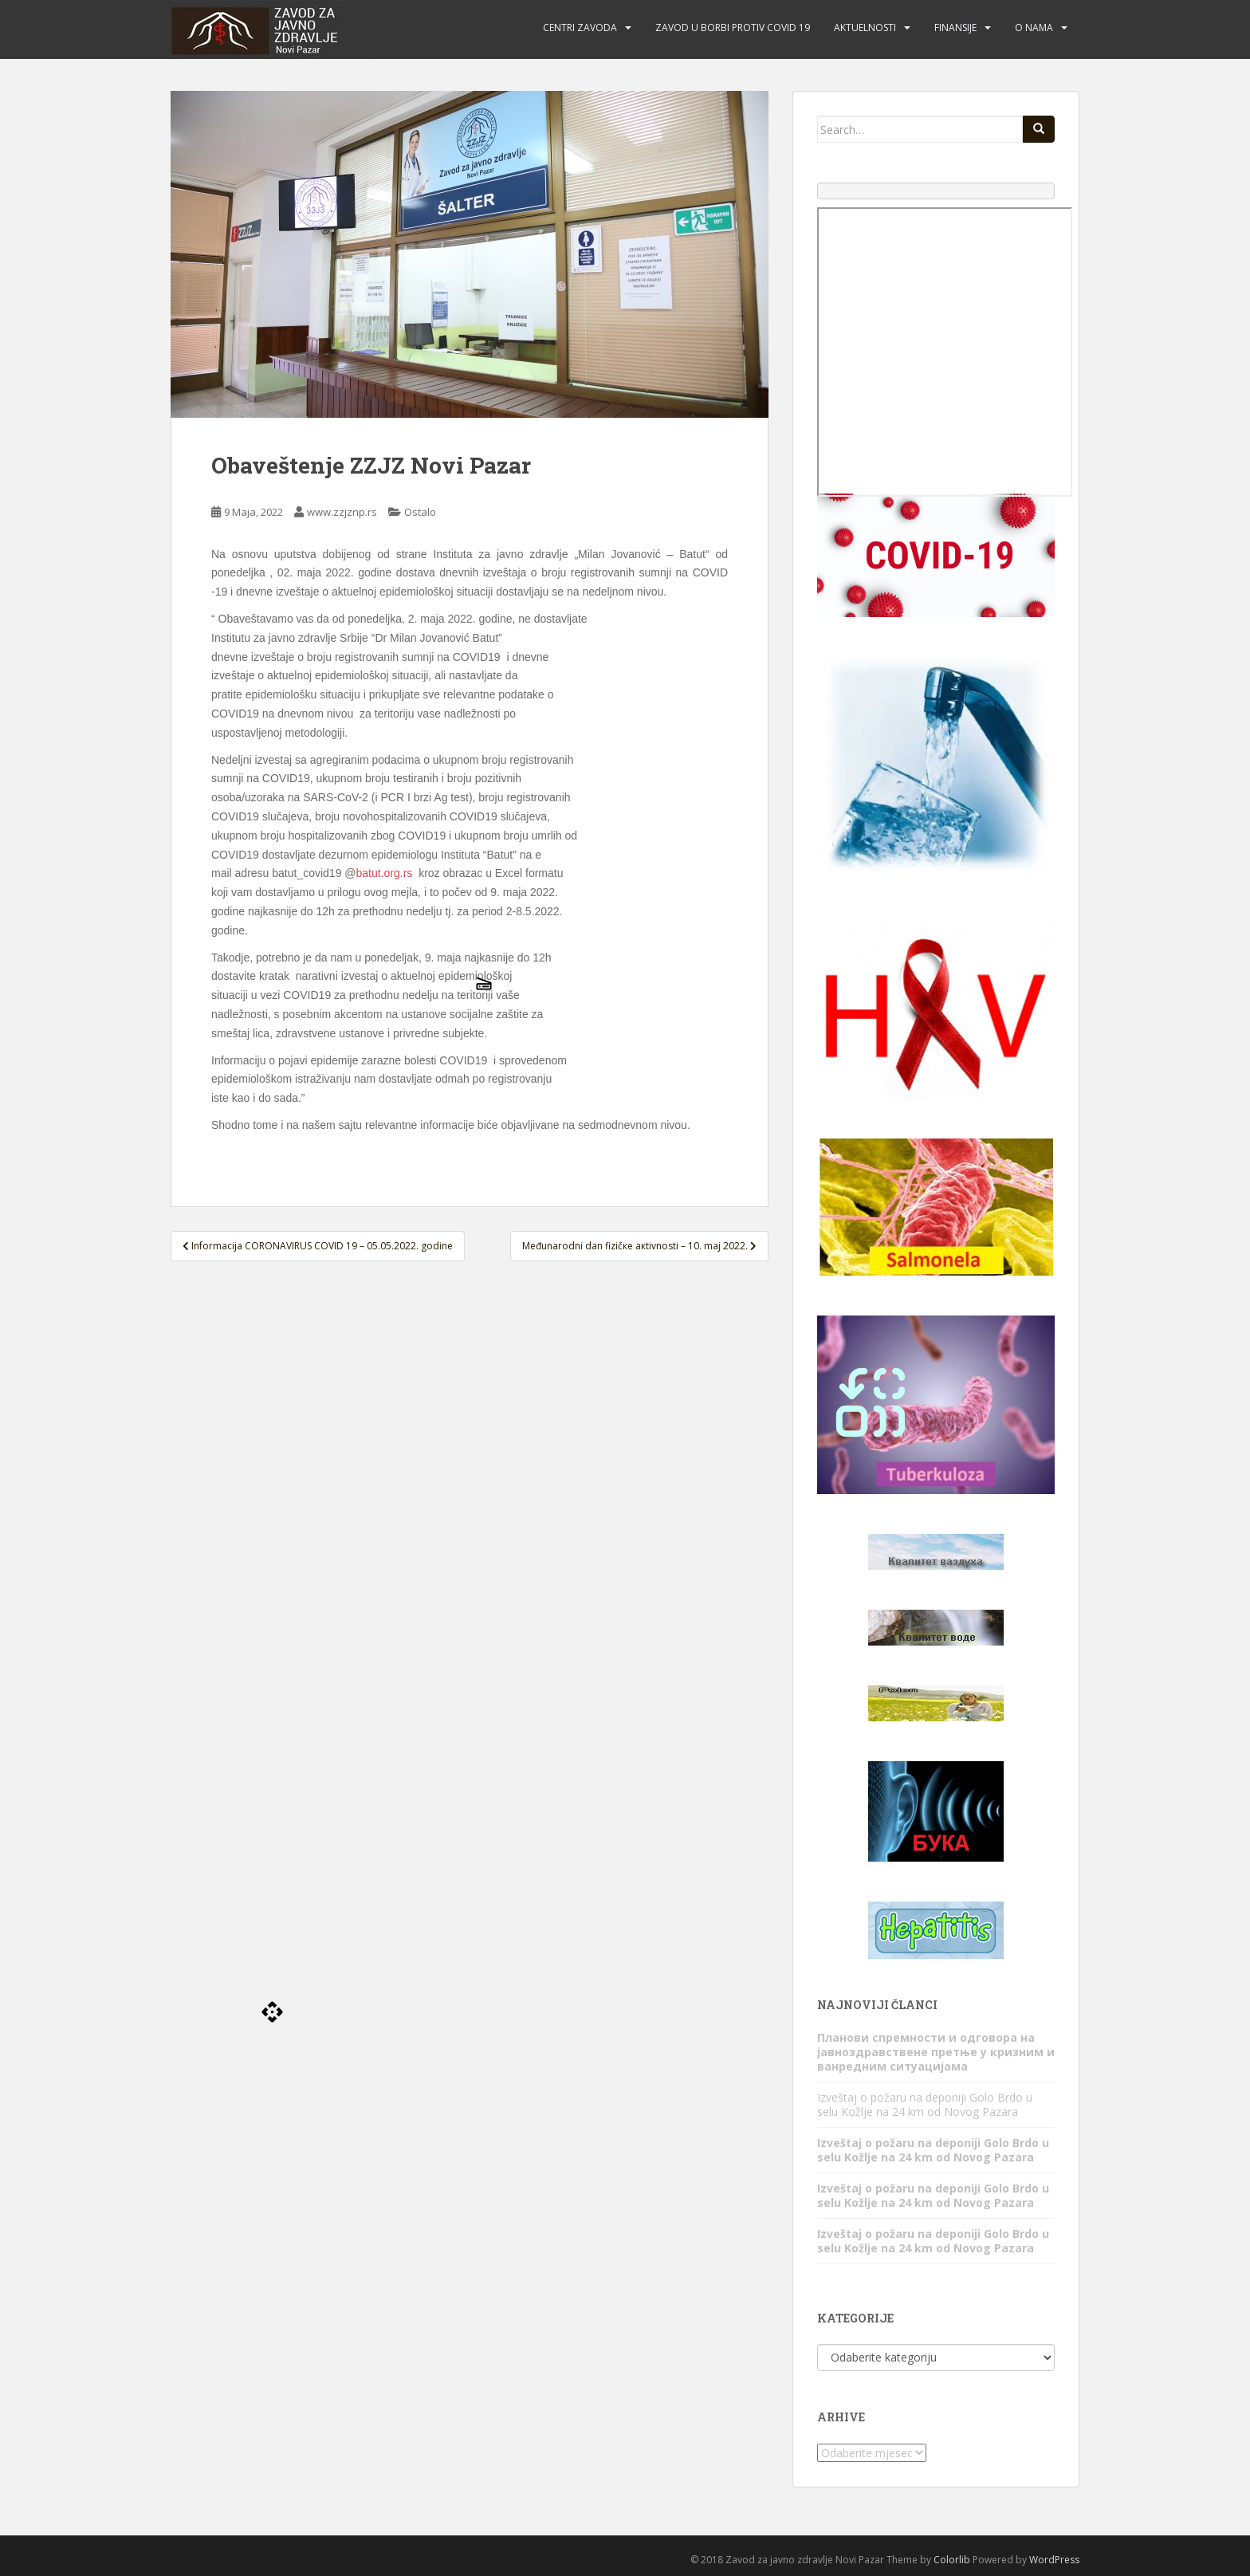  What do you see at coordinates (871, 1402) in the screenshot?
I see `replace all matching instances in a document` at bounding box center [871, 1402].